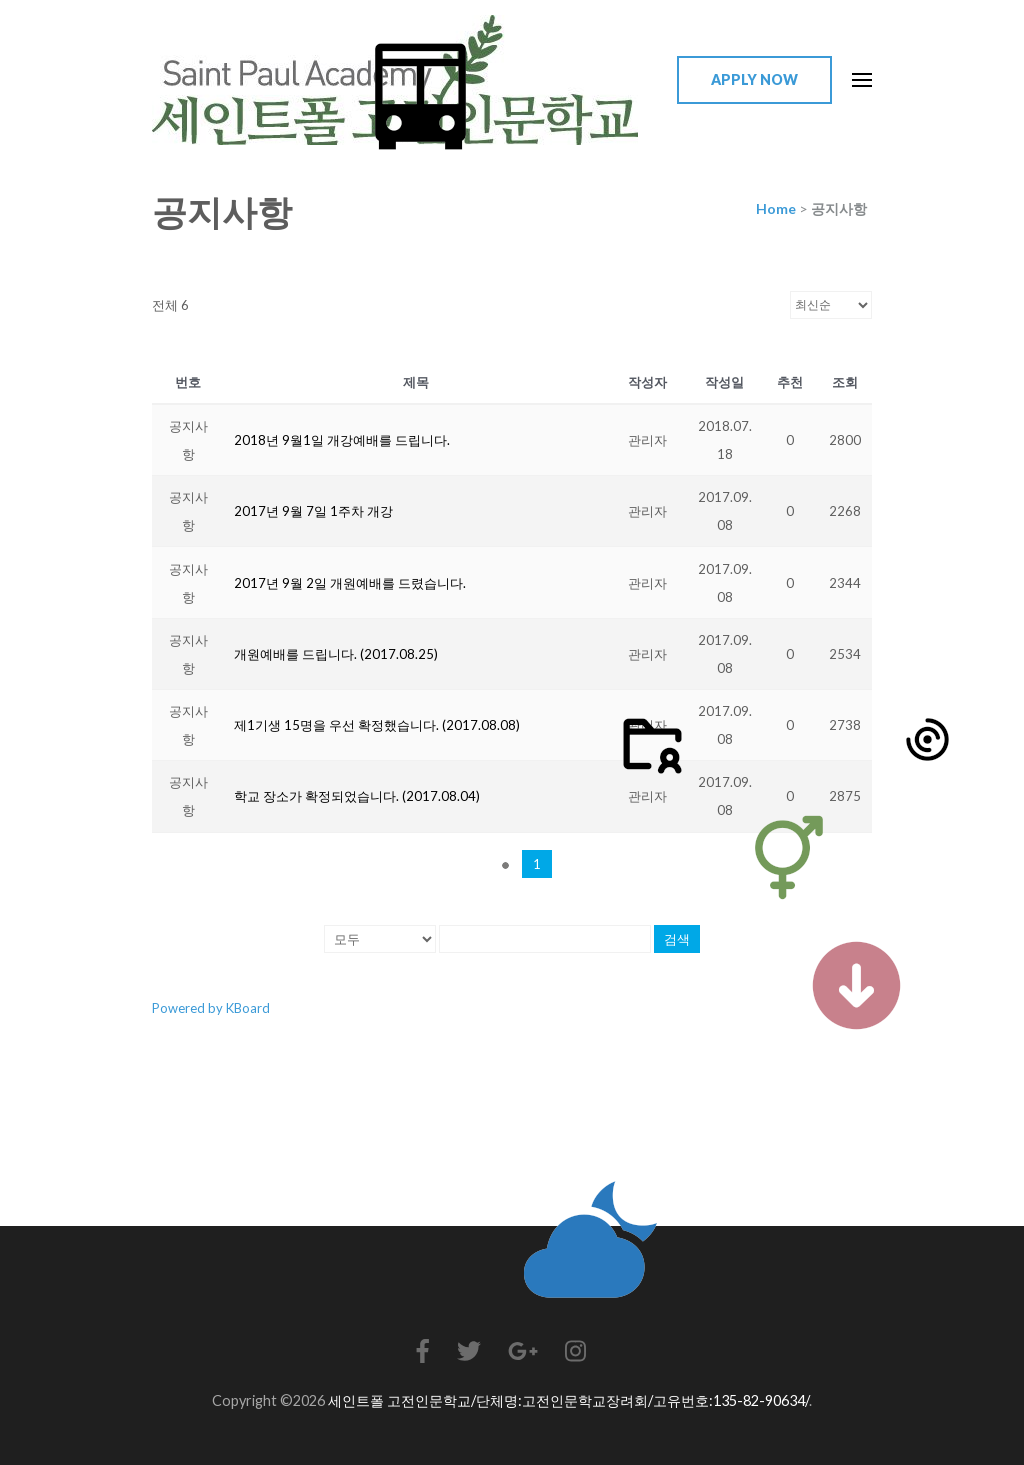 The image size is (1024, 1465). What do you see at coordinates (652, 744) in the screenshot?
I see `access user files or personal folder` at bounding box center [652, 744].